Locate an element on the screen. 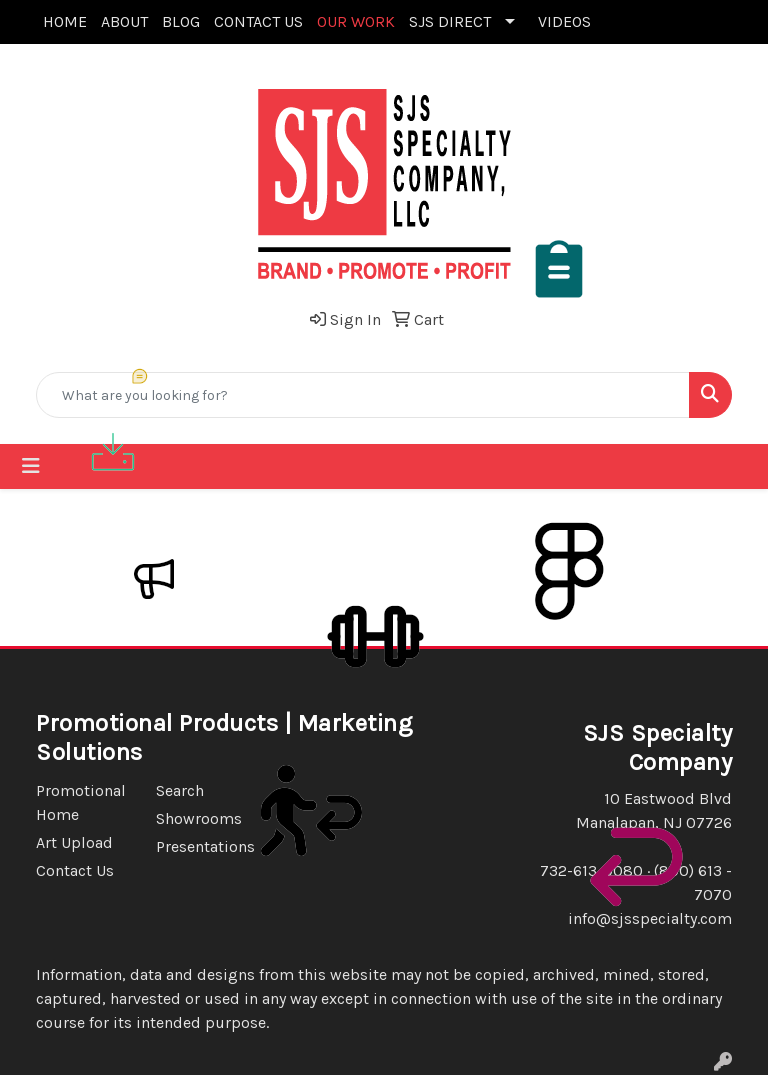 Image resolution: width=768 pixels, height=1075 pixels. access workout or fitness features is located at coordinates (375, 636).